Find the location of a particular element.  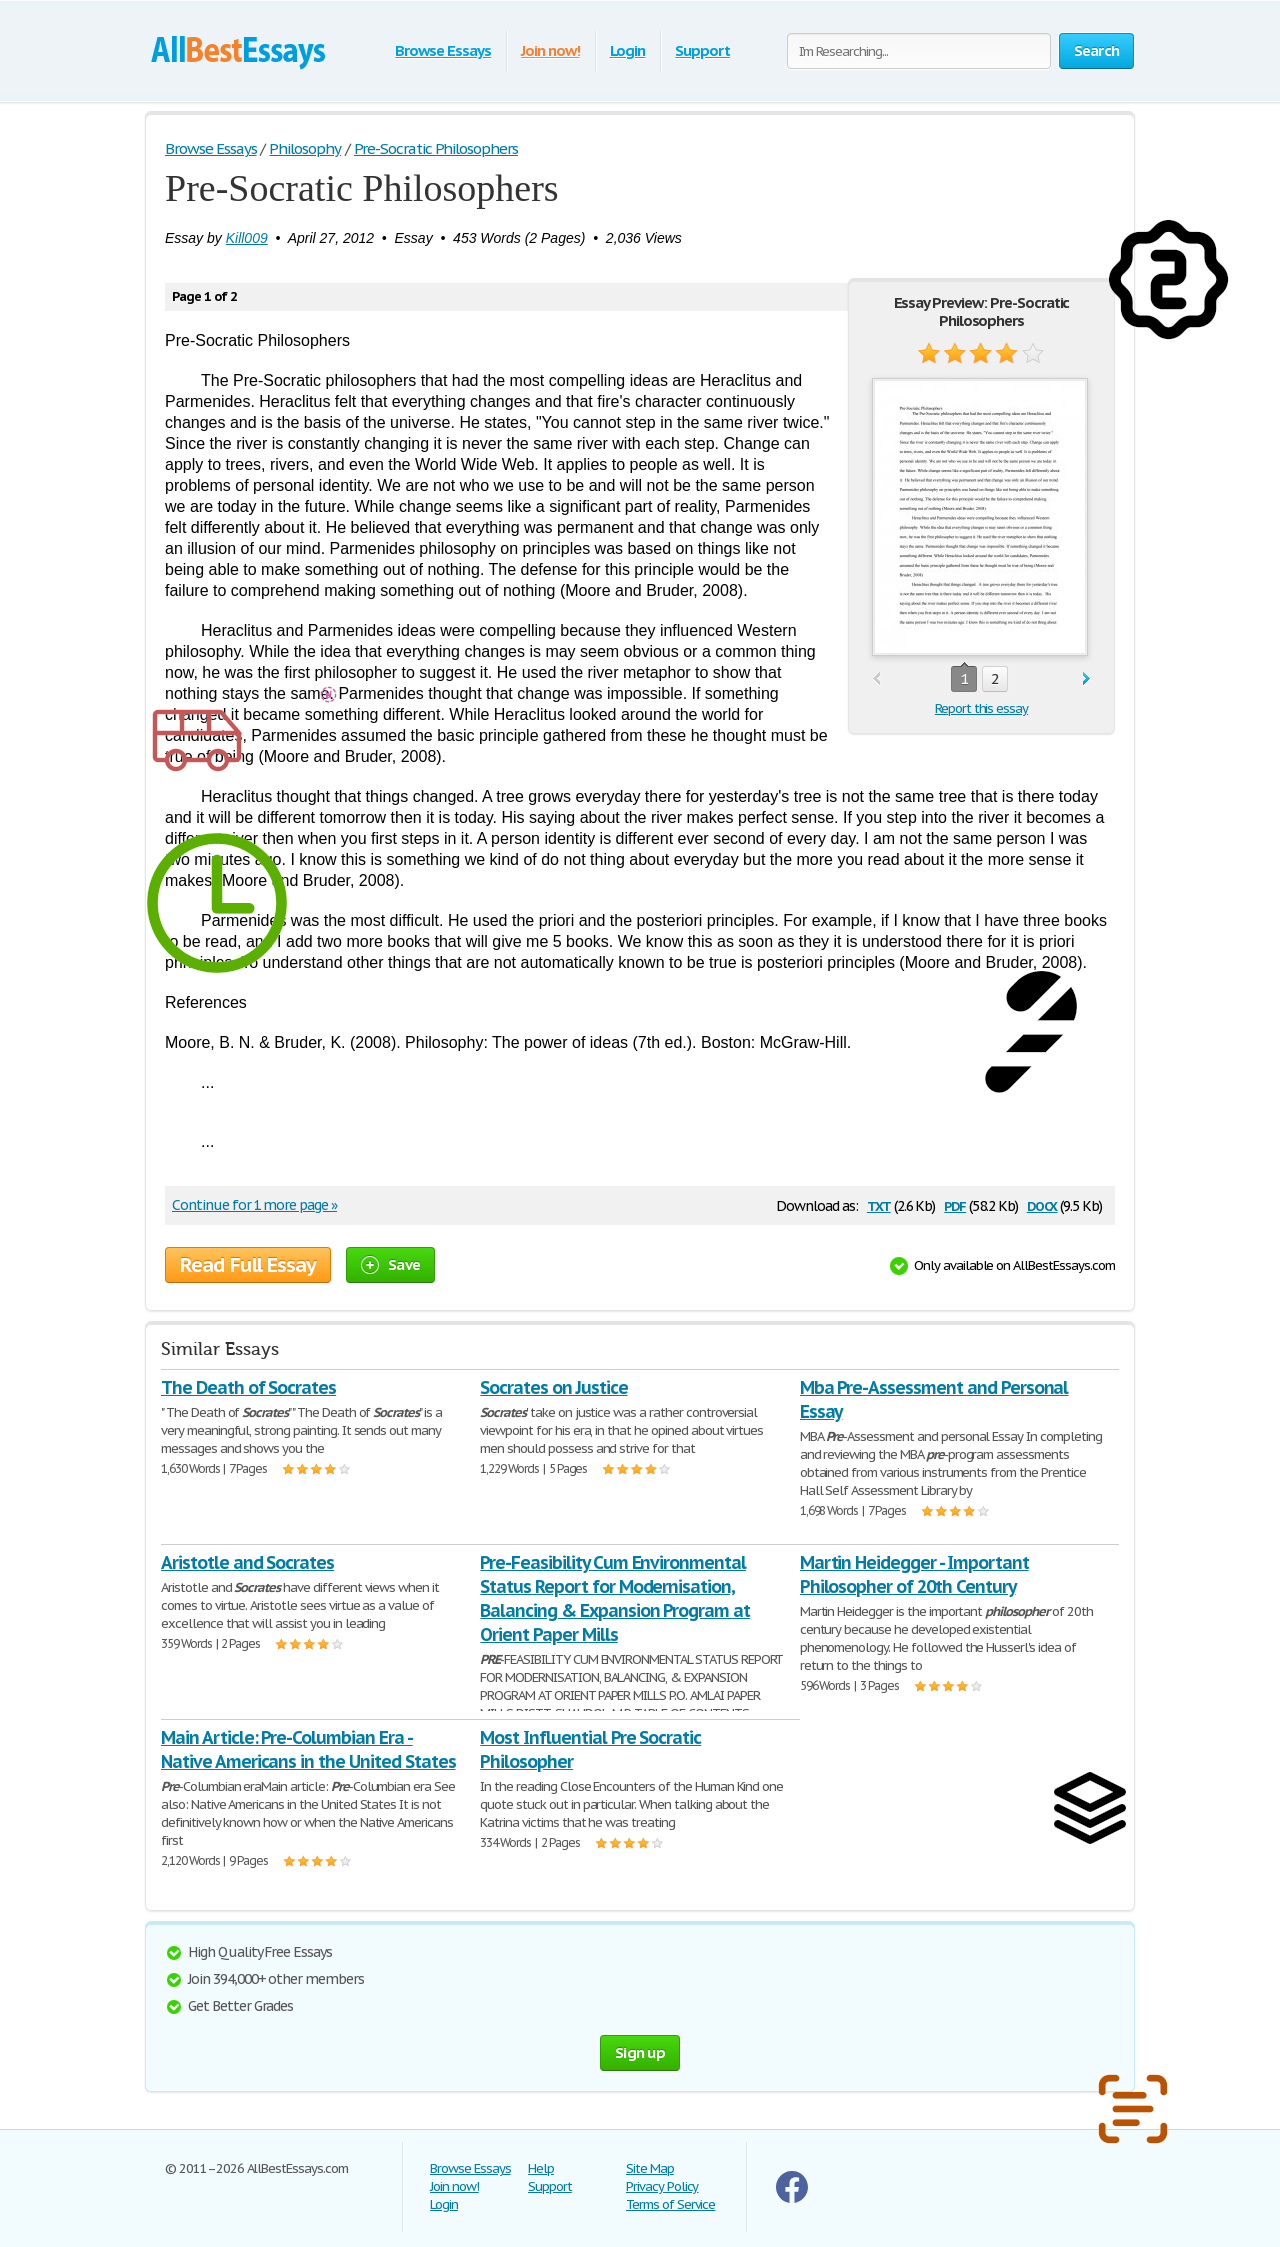

scan document to extract text is located at coordinates (1133, 2109).